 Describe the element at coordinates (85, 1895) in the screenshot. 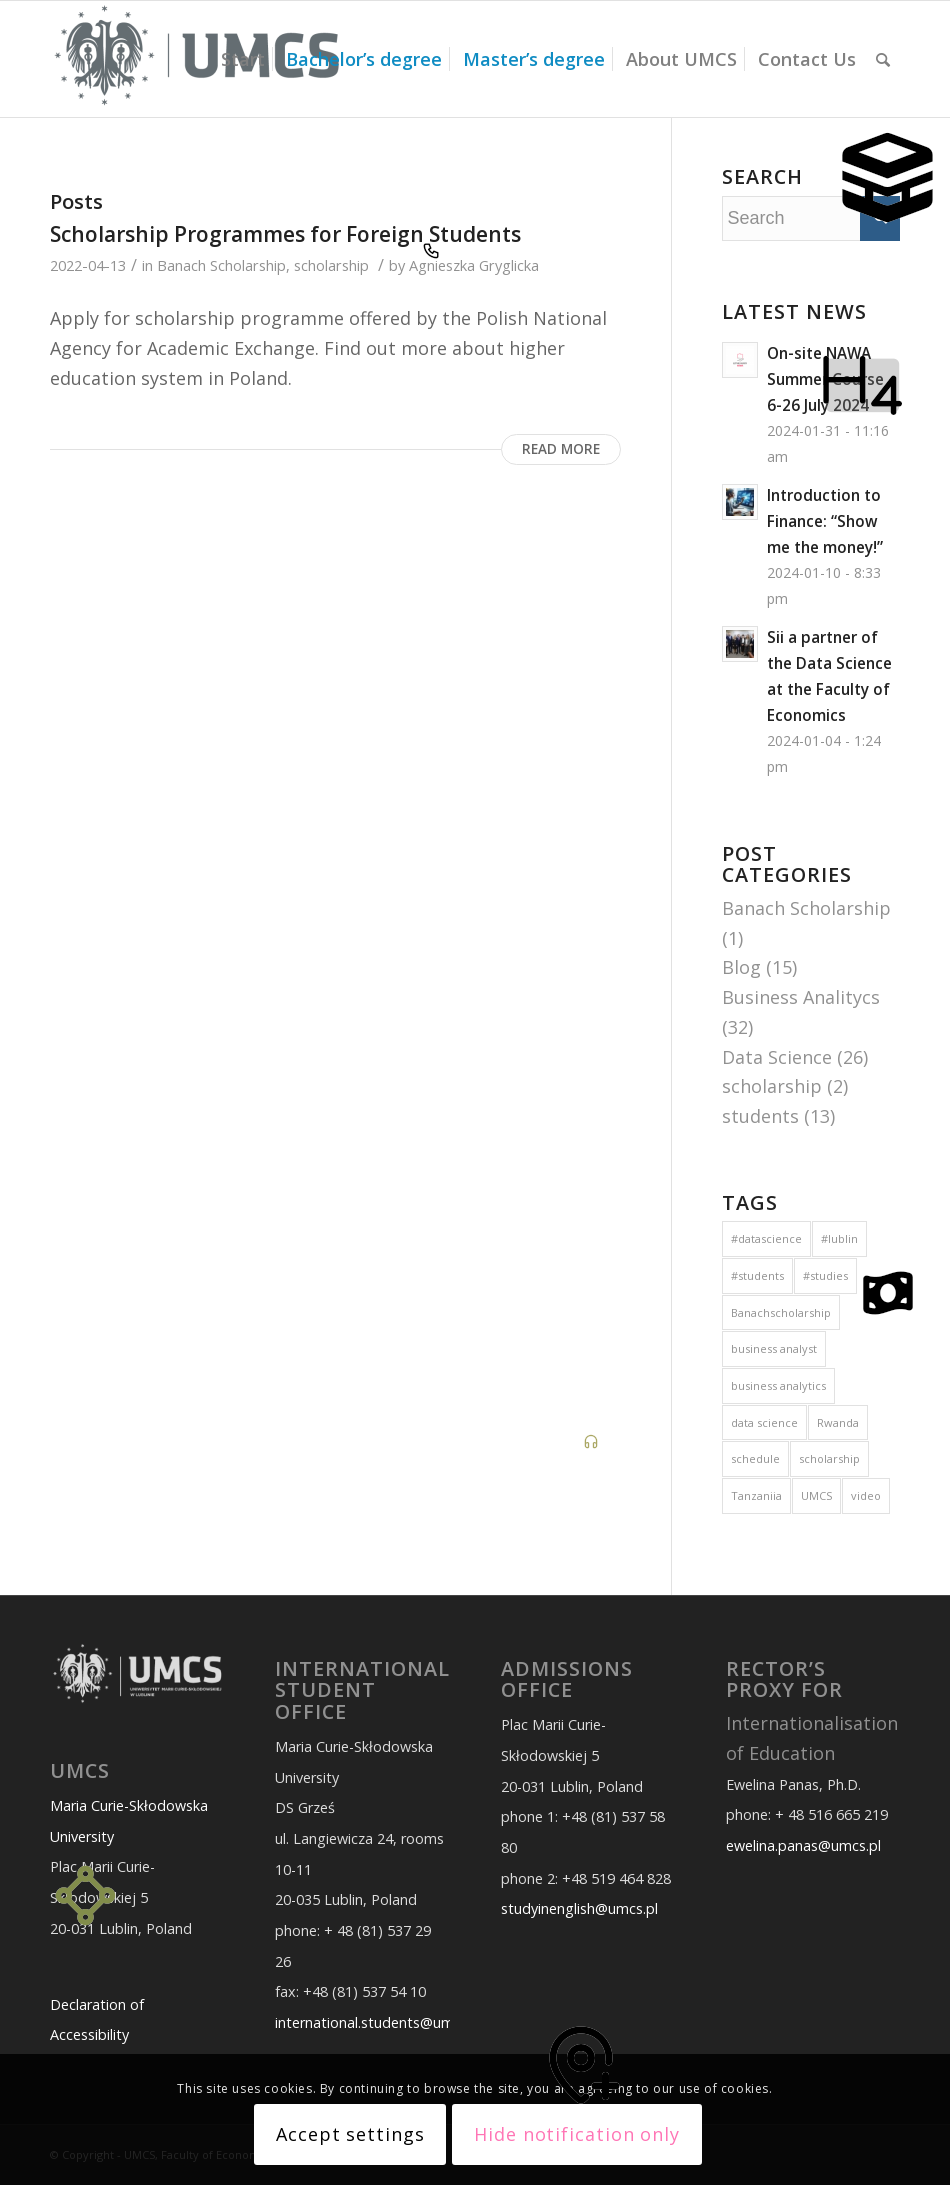

I see `view ring network topology` at that location.